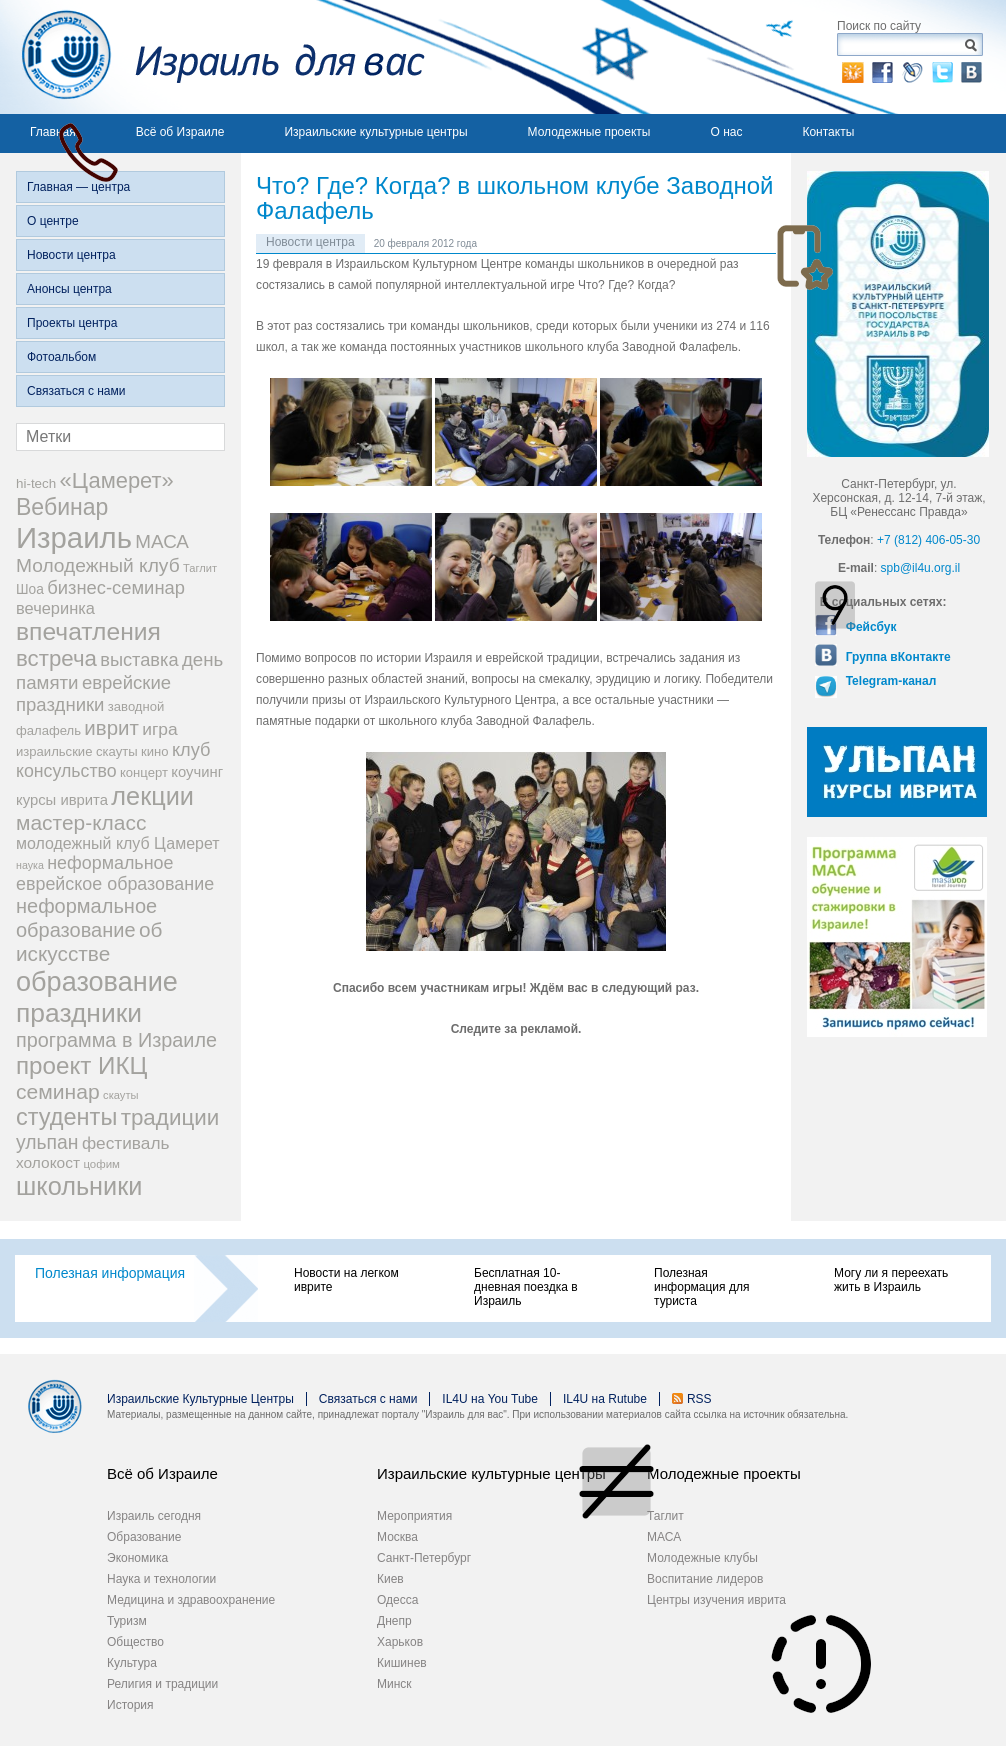 This screenshot has width=1006, height=1746. What do you see at coordinates (616, 1481) in the screenshot?
I see `indicates values are not equal or matching` at bounding box center [616, 1481].